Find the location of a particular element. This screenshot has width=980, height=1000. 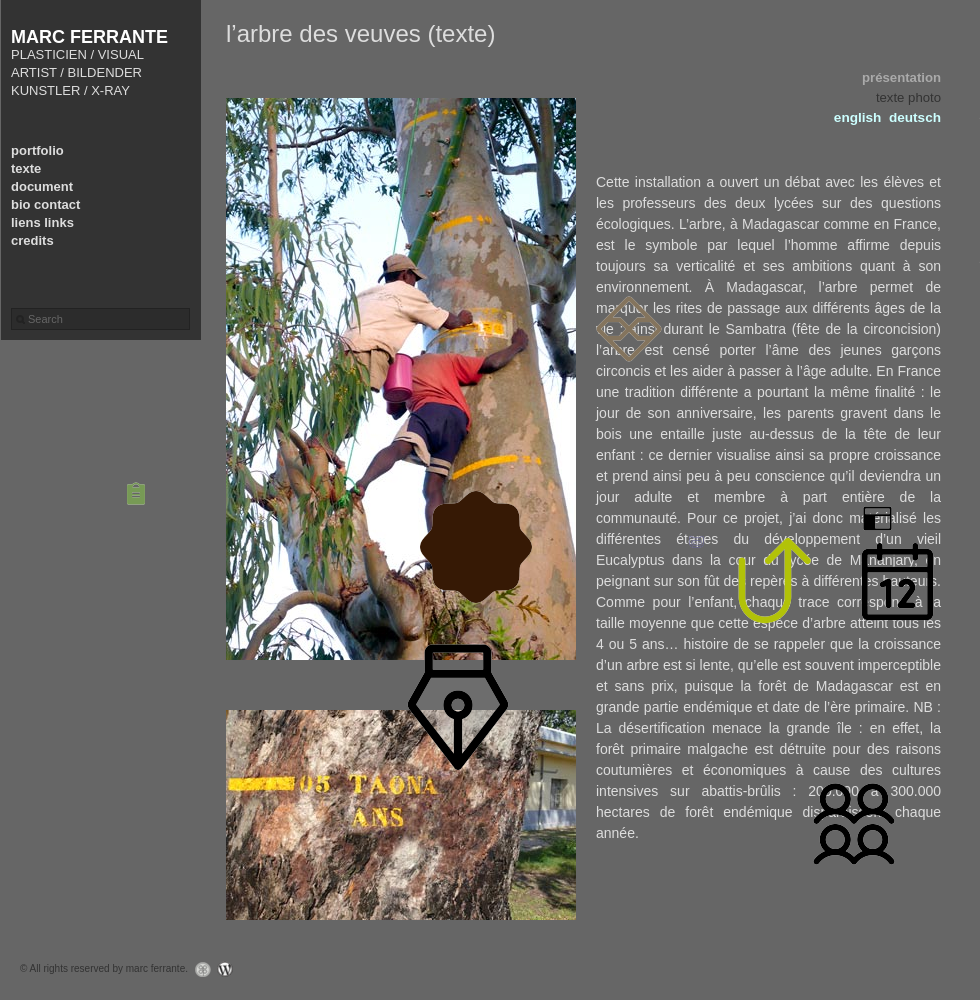

view calendar or scheduled events is located at coordinates (897, 584).